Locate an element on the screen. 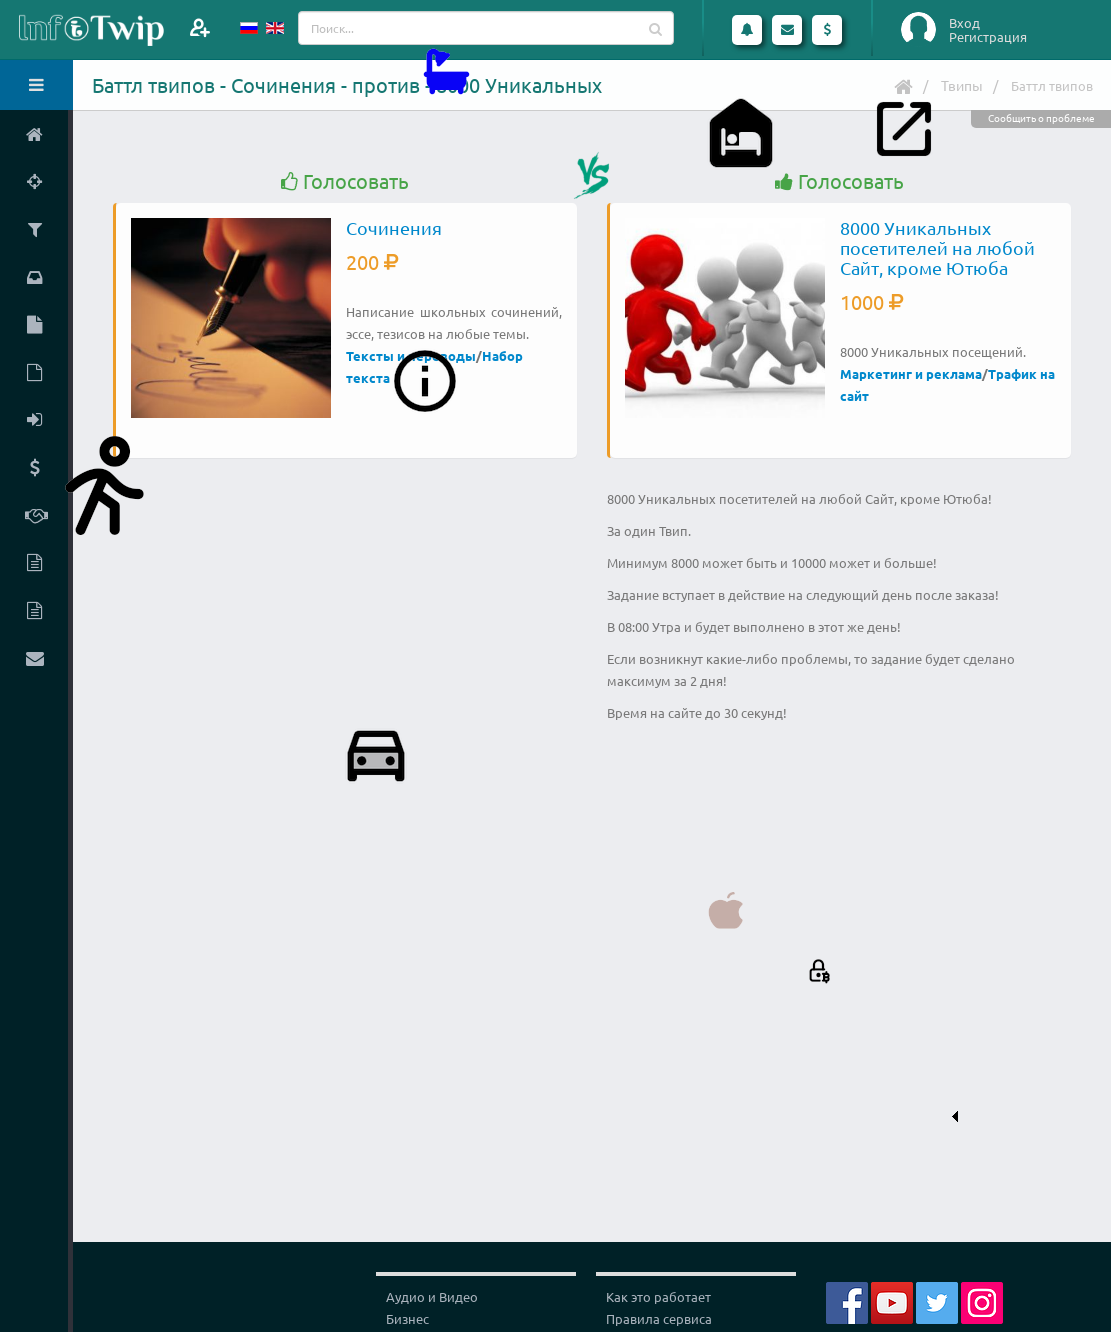 This screenshot has height=1332, width=1111. find nearby overnight accommodations is located at coordinates (741, 132).